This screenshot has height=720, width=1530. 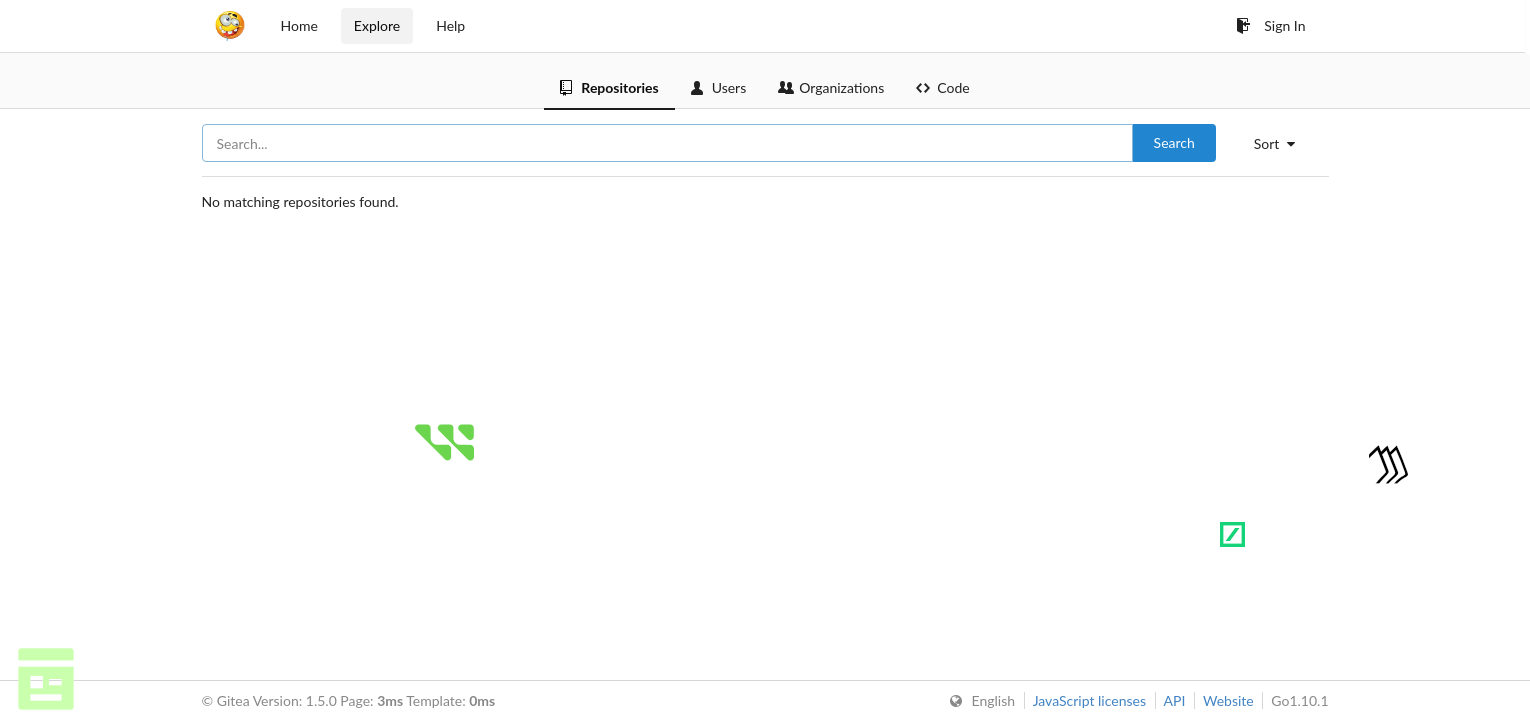 I want to click on access Deutsche Bank banking services, so click(x=1232, y=534).